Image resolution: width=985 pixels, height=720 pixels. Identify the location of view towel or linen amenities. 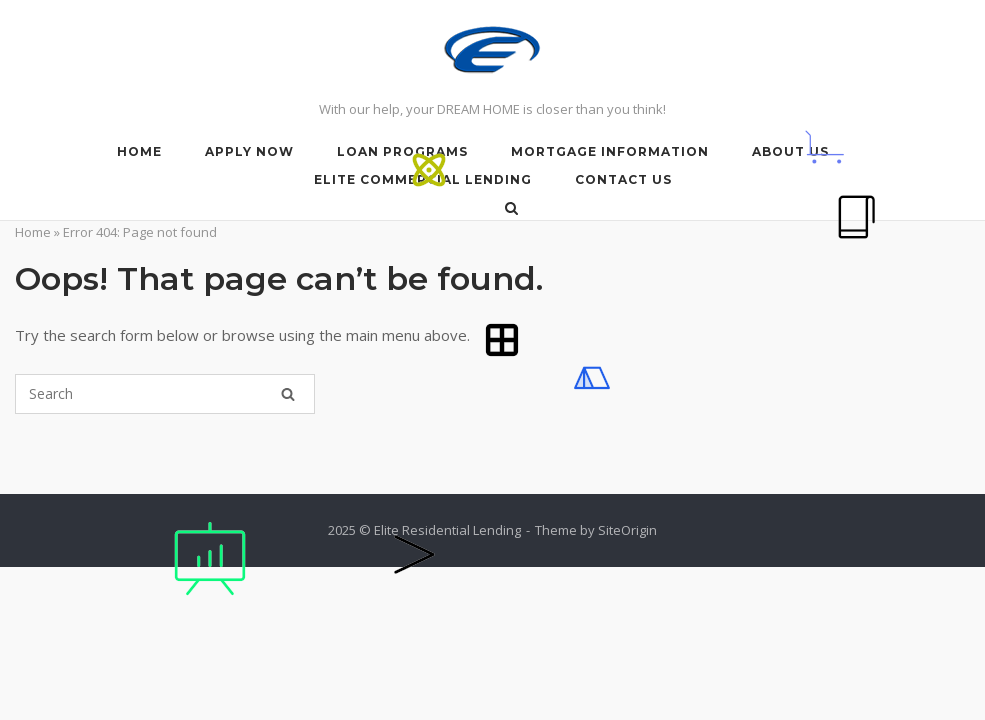
(855, 217).